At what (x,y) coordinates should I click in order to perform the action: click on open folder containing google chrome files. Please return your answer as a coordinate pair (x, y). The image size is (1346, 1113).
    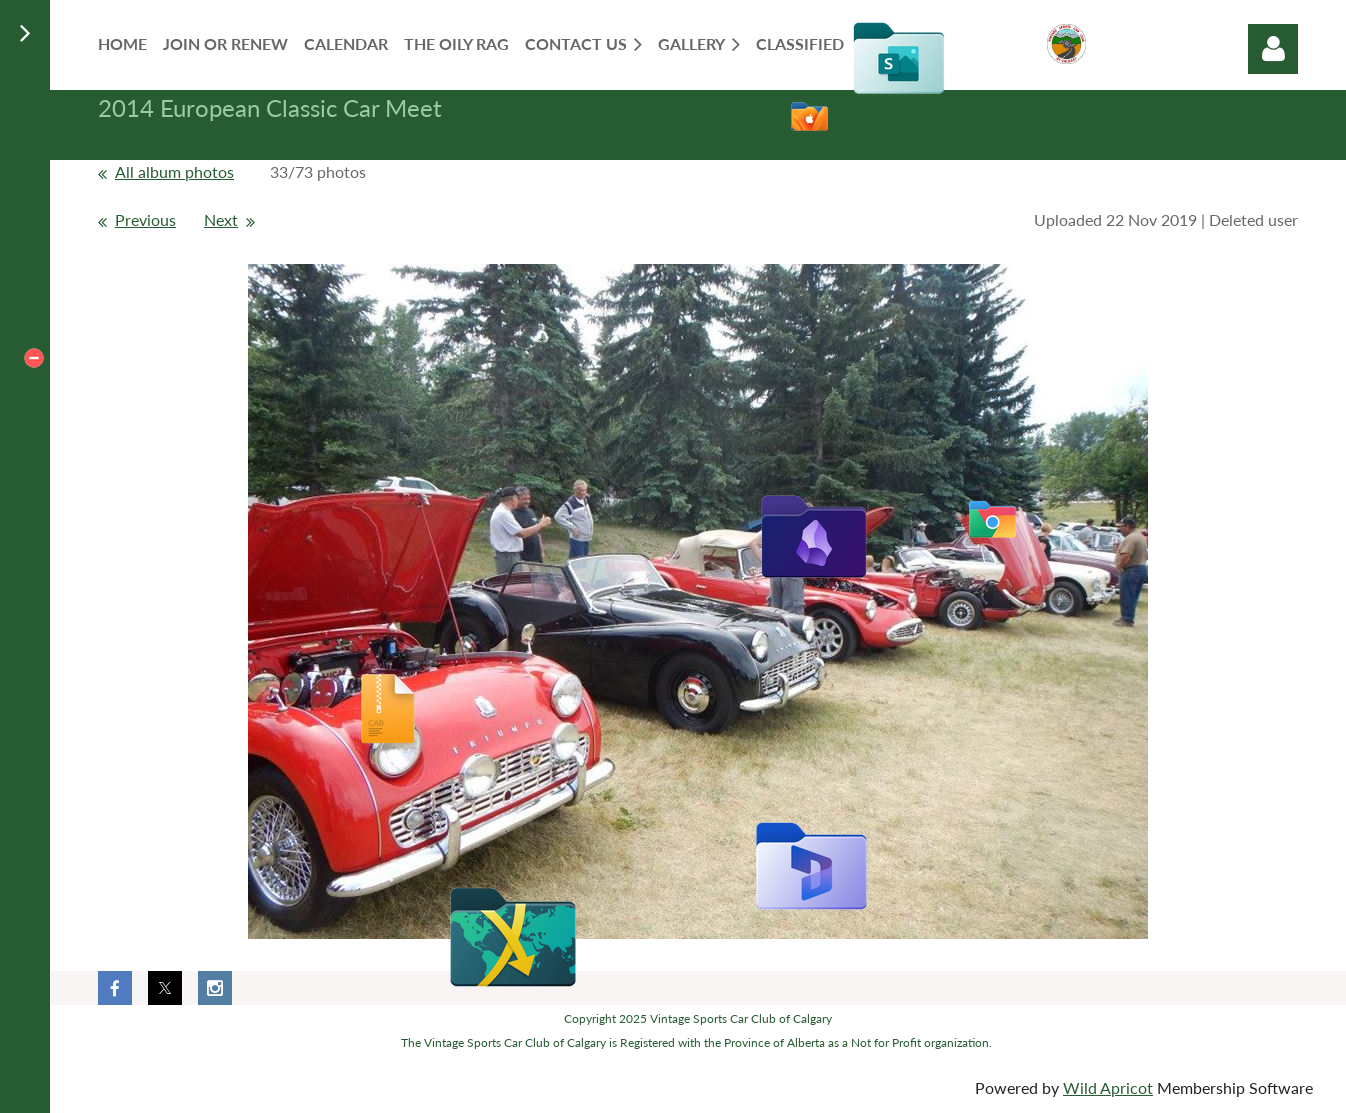
    Looking at the image, I should click on (992, 520).